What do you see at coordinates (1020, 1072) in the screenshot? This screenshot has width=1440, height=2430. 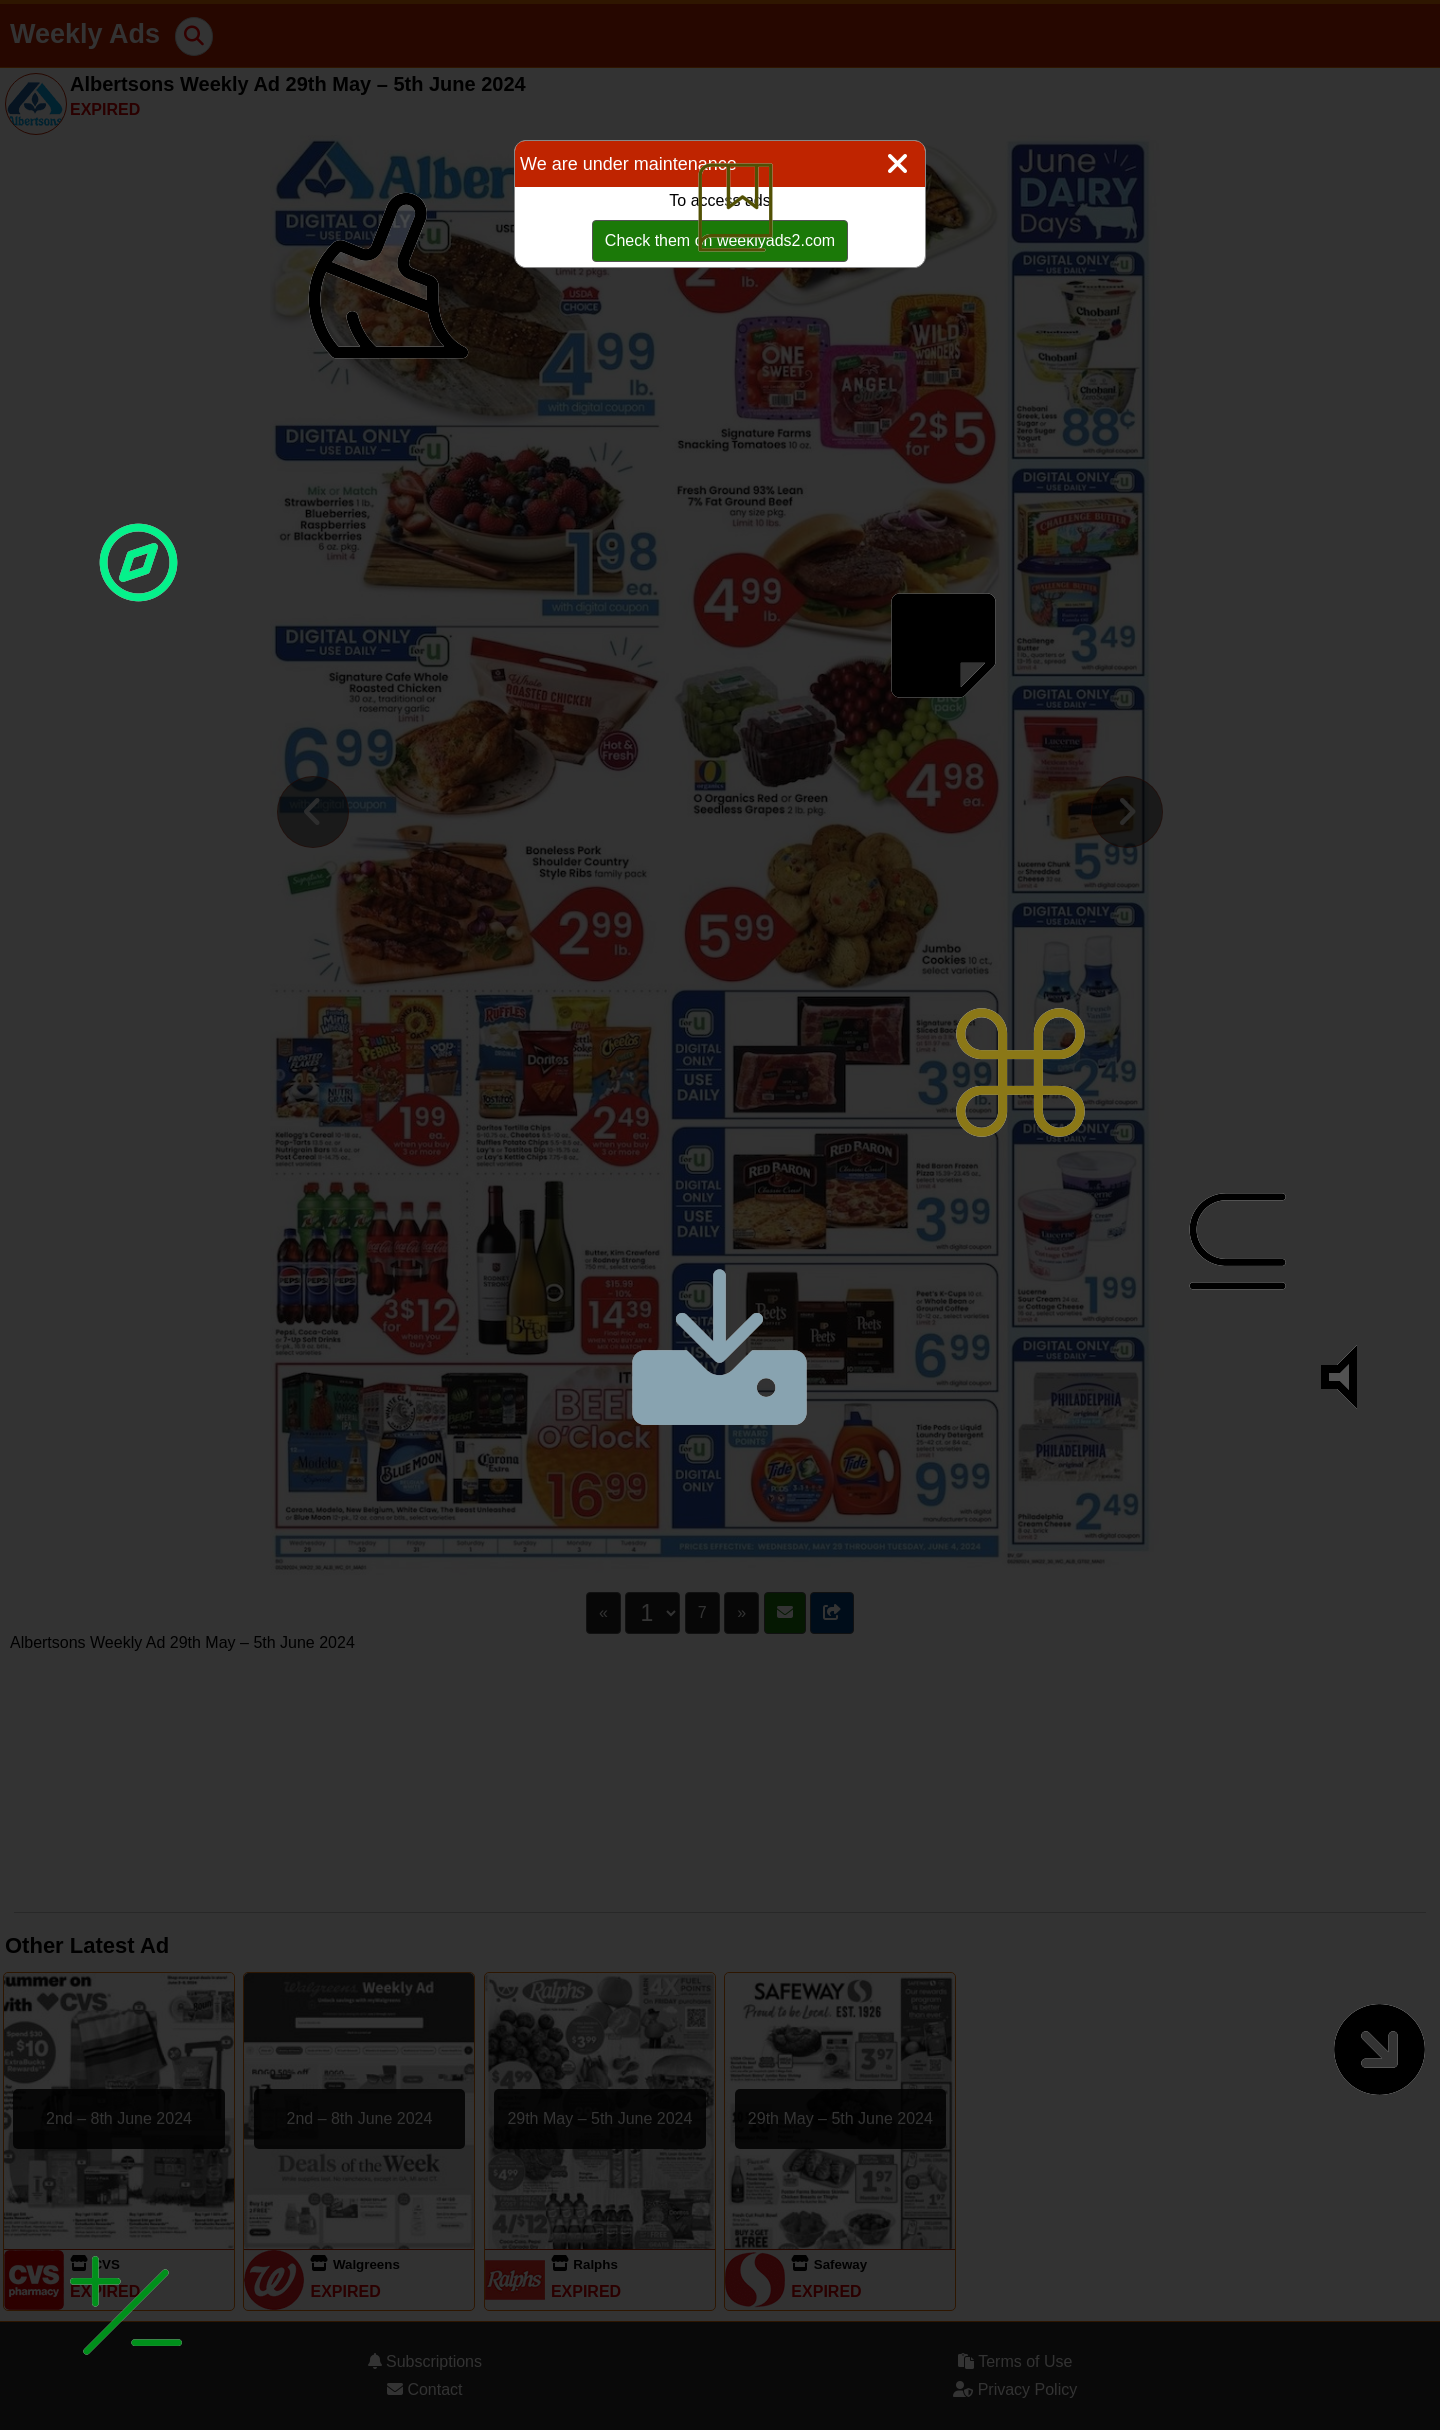 I see `keyboard shortcut or command key symbol` at bounding box center [1020, 1072].